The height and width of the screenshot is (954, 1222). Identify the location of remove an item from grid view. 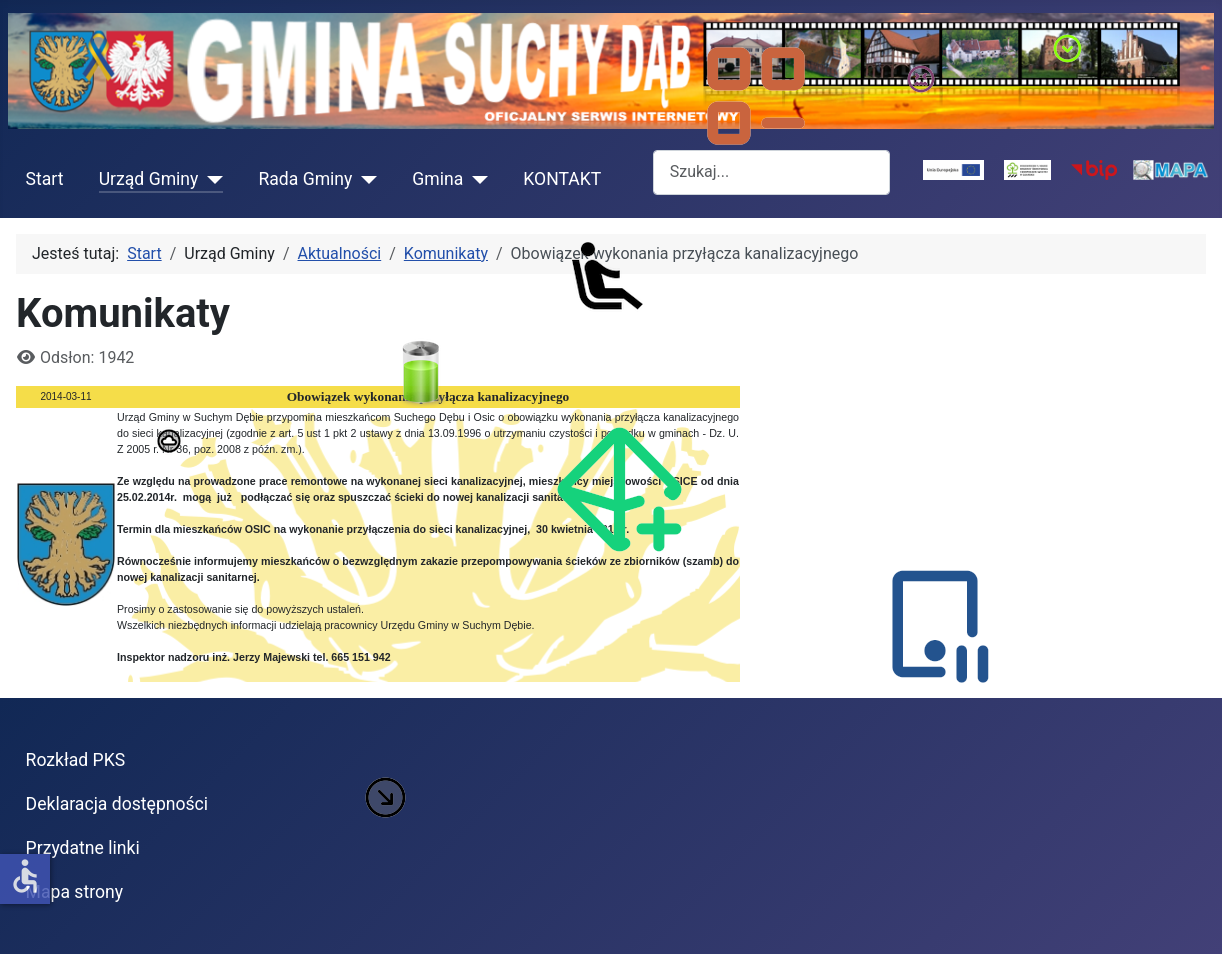
(756, 96).